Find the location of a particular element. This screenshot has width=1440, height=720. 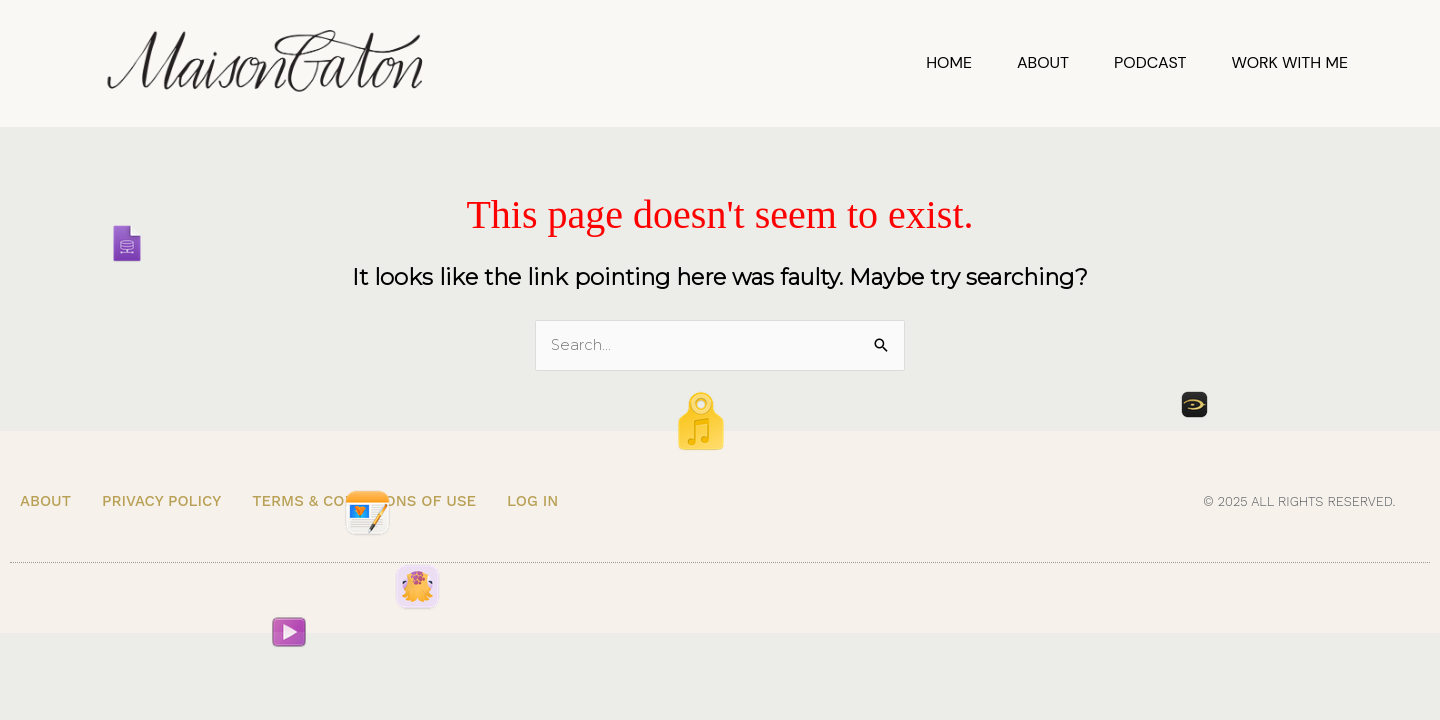

open the cuttlefish icon viewer app is located at coordinates (417, 586).